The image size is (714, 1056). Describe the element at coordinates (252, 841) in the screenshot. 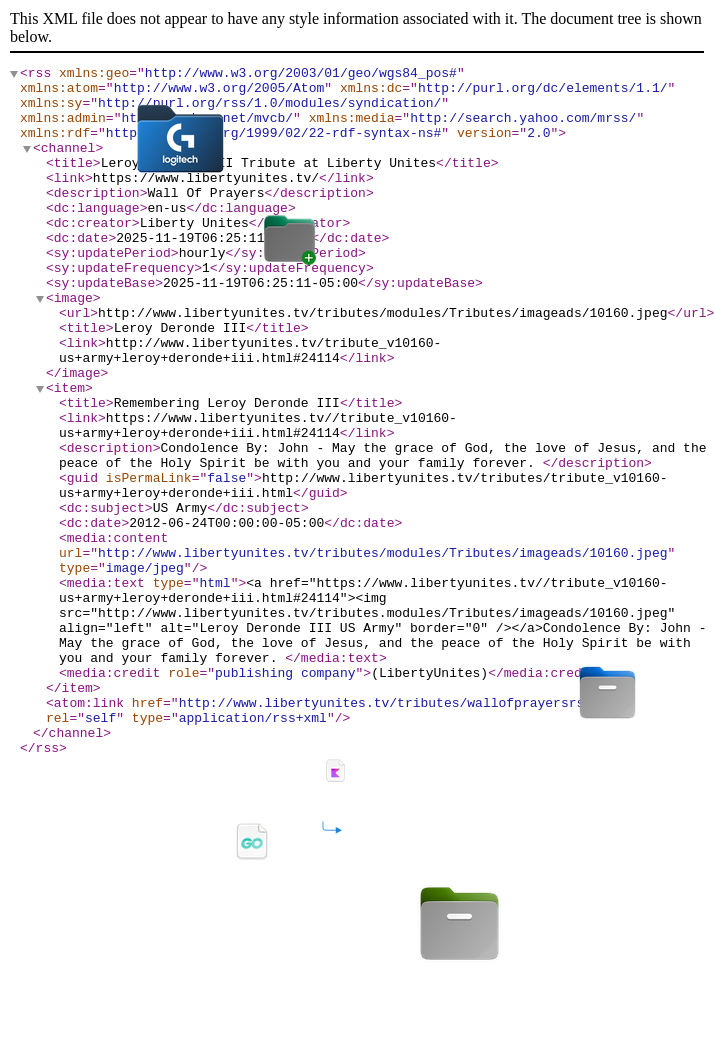

I see `a go programming language source file` at that location.